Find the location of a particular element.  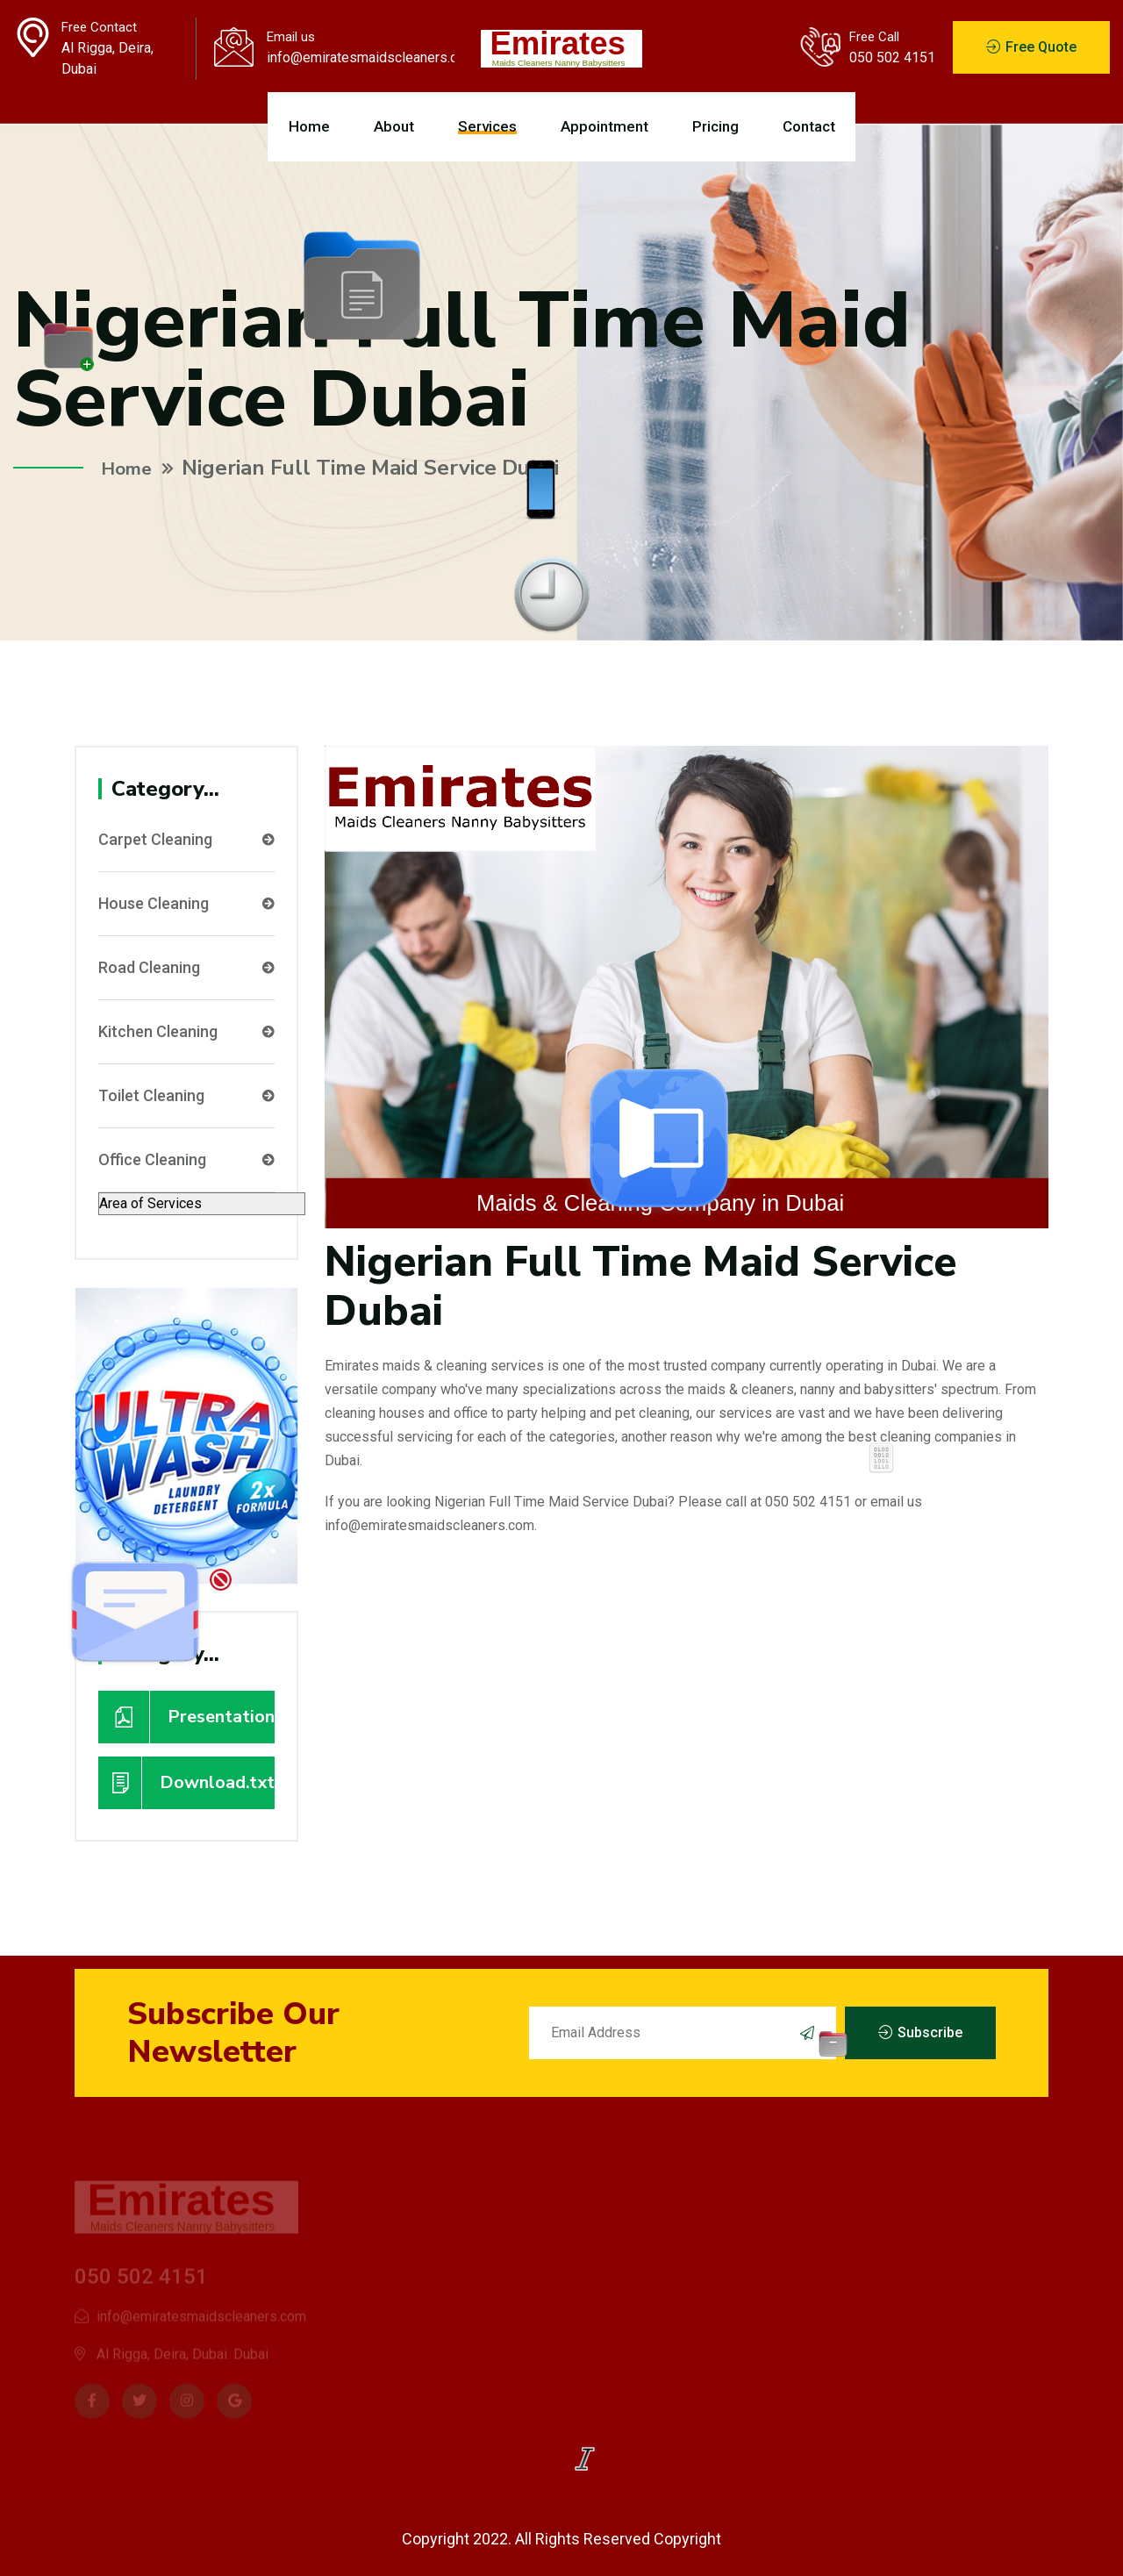

delete or remove selected item is located at coordinates (220, 1579).